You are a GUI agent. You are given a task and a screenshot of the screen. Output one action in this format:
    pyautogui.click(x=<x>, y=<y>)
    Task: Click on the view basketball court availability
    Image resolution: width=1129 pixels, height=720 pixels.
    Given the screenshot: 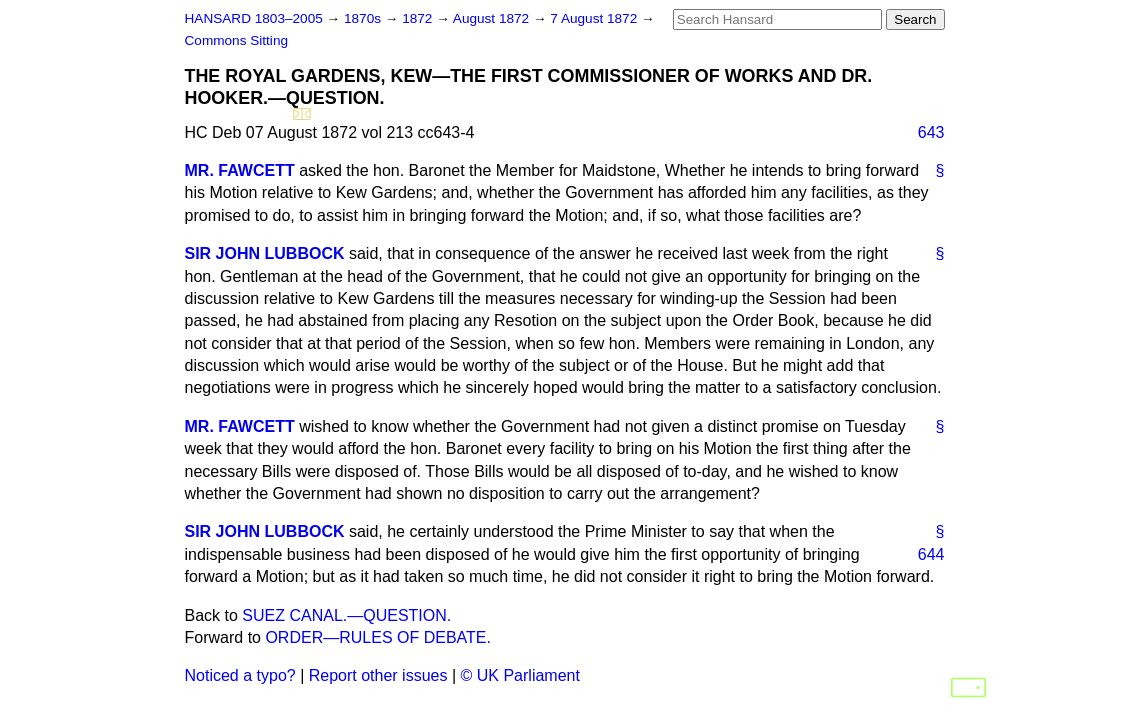 What is the action you would take?
    pyautogui.click(x=302, y=114)
    